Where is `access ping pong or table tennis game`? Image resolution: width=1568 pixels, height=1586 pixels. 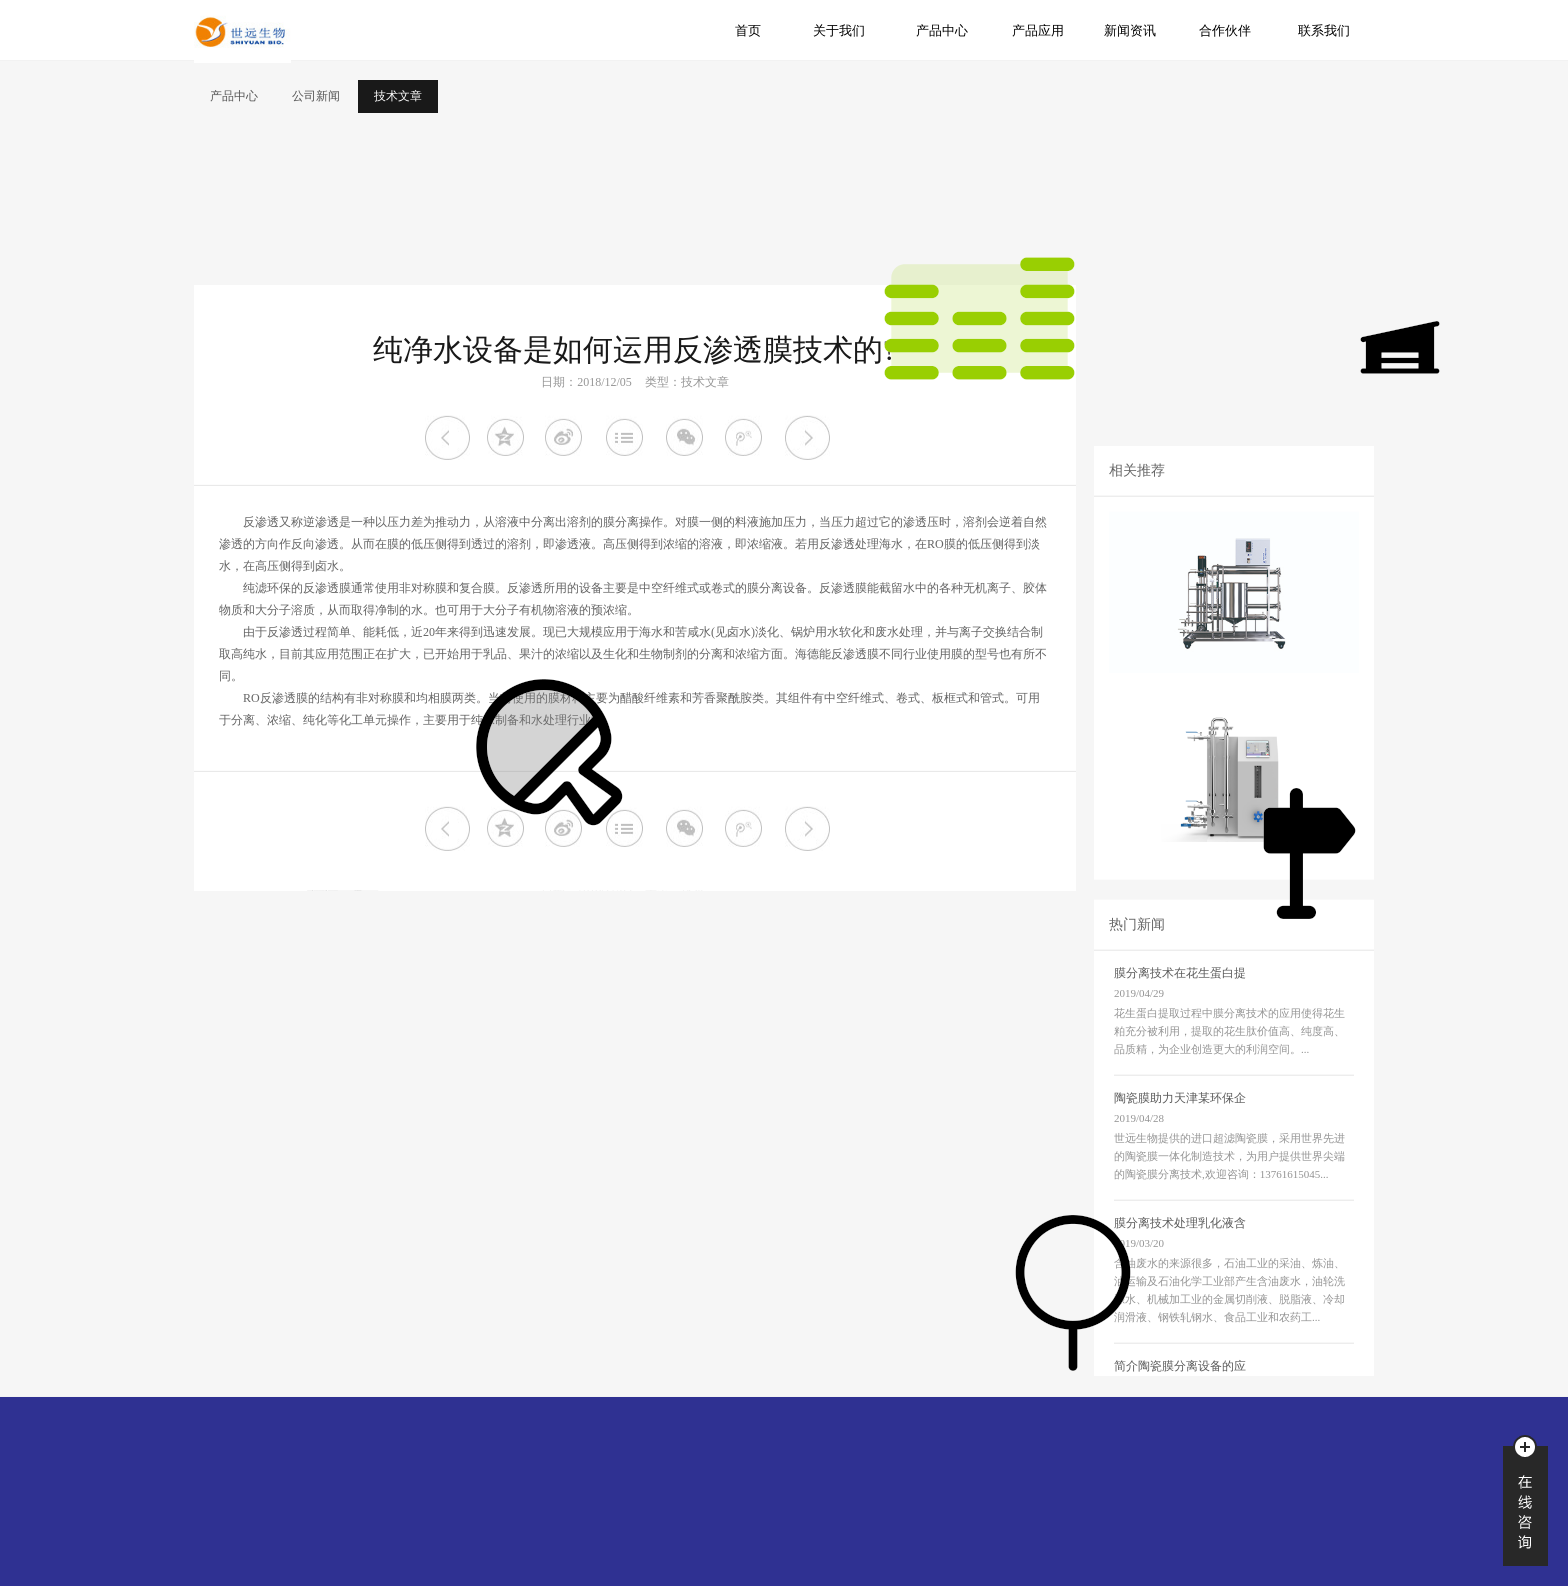 access ping pong or table tennis game is located at coordinates (546, 749).